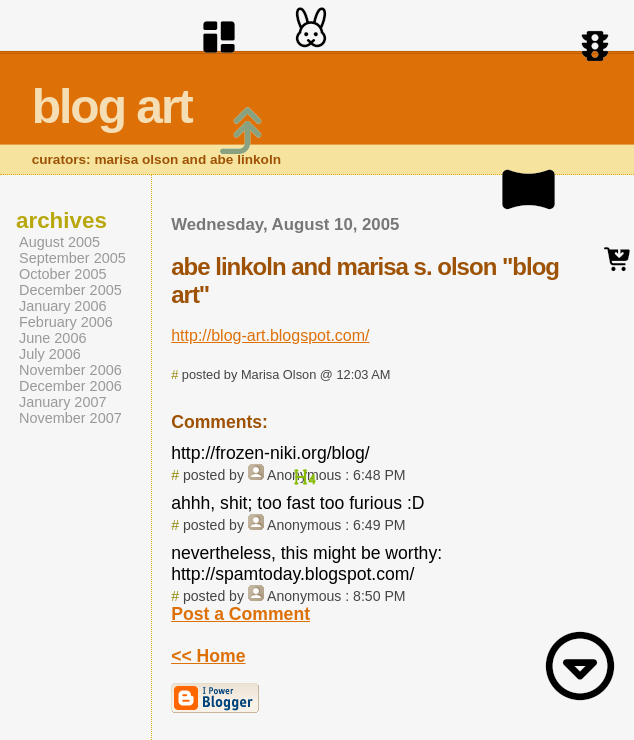  Describe the element at coordinates (528, 189) in the screenshot. I see `switch to panorama photo mode` at that location.